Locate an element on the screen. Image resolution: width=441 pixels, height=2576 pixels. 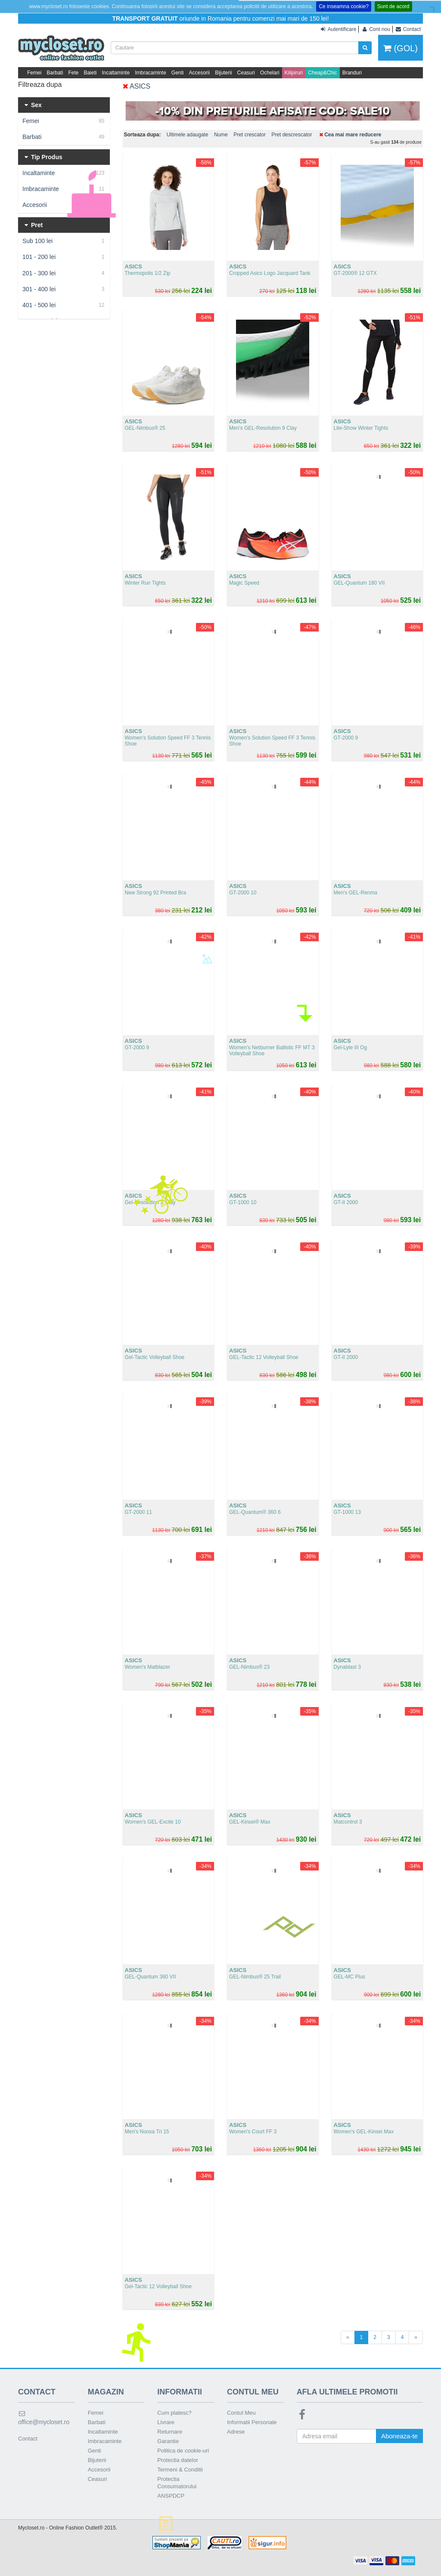
view birthday or celebration reminders is located at coordinates (91, 195).